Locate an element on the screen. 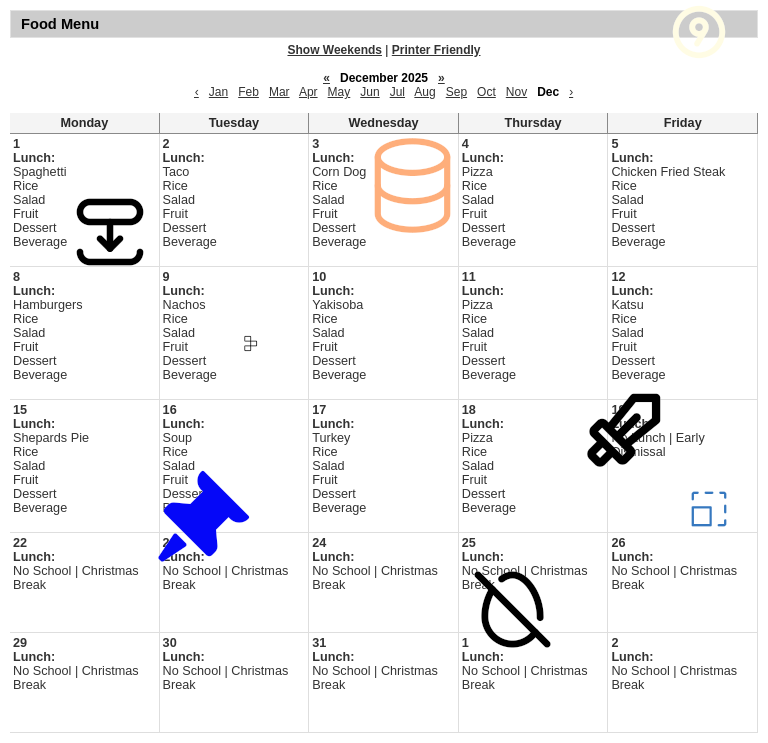 The image size is (768, 743). pin a message to the channel is located at coordinates (198, 521).